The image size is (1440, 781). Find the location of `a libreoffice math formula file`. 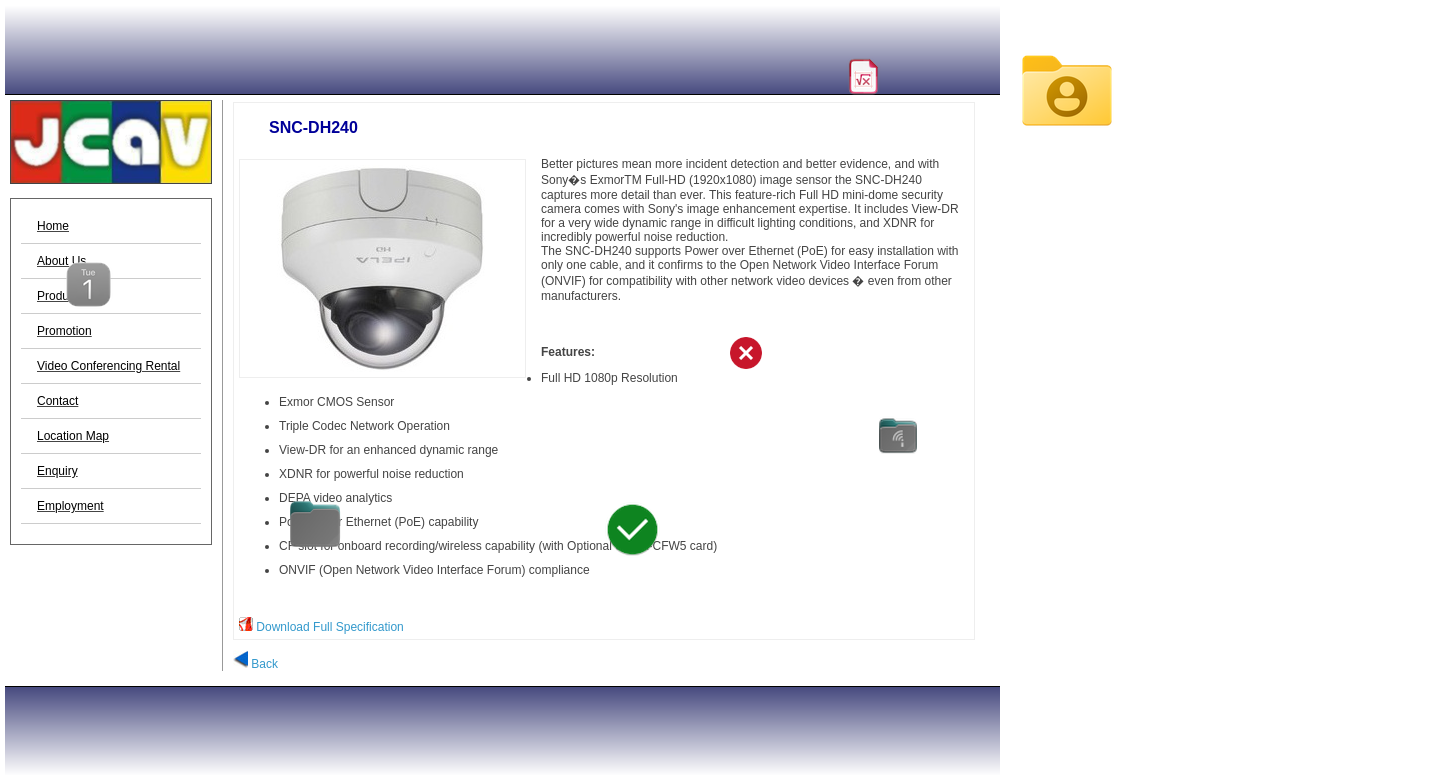

a libreoffice math formula file is located at coordinates (863, 76).